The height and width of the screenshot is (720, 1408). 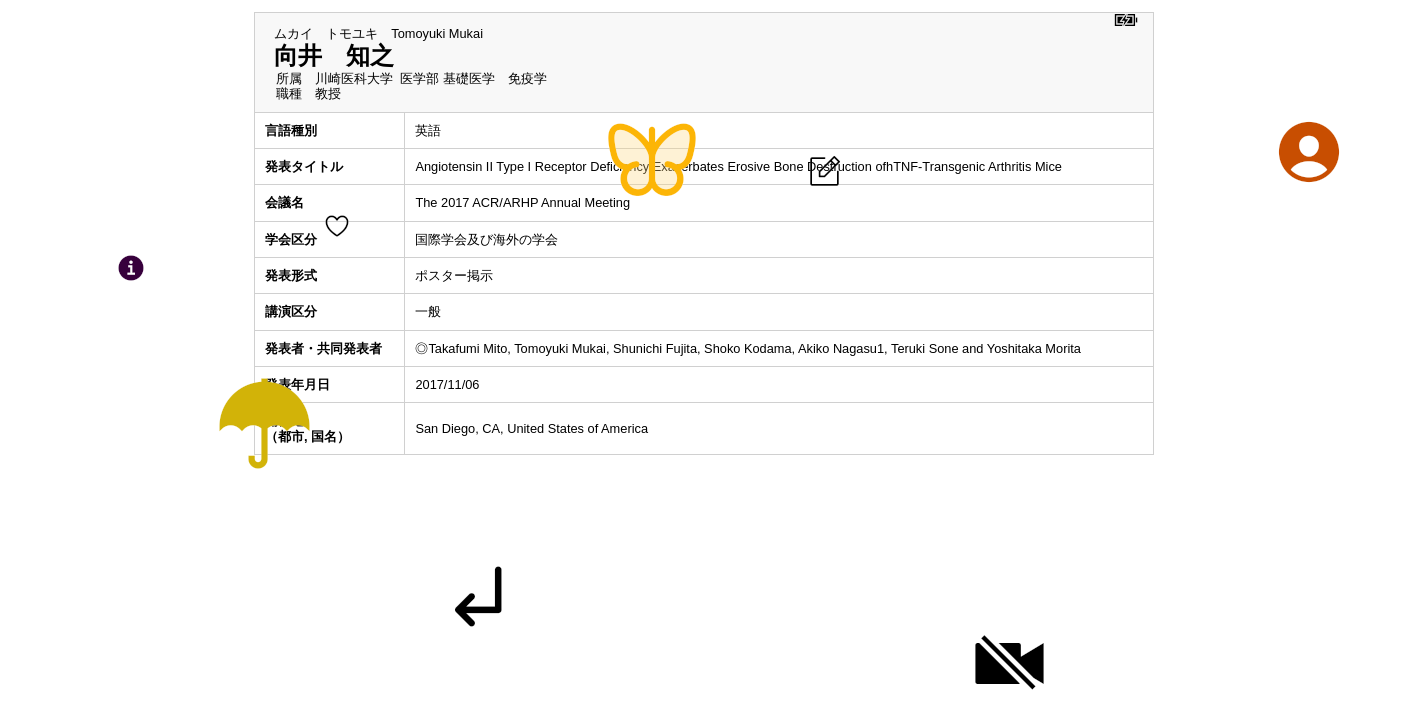 What do you see at coordinates (264, 423) in the screenshot?
I see `view weather protection or rain forecast` at bounding box center [264, 423].